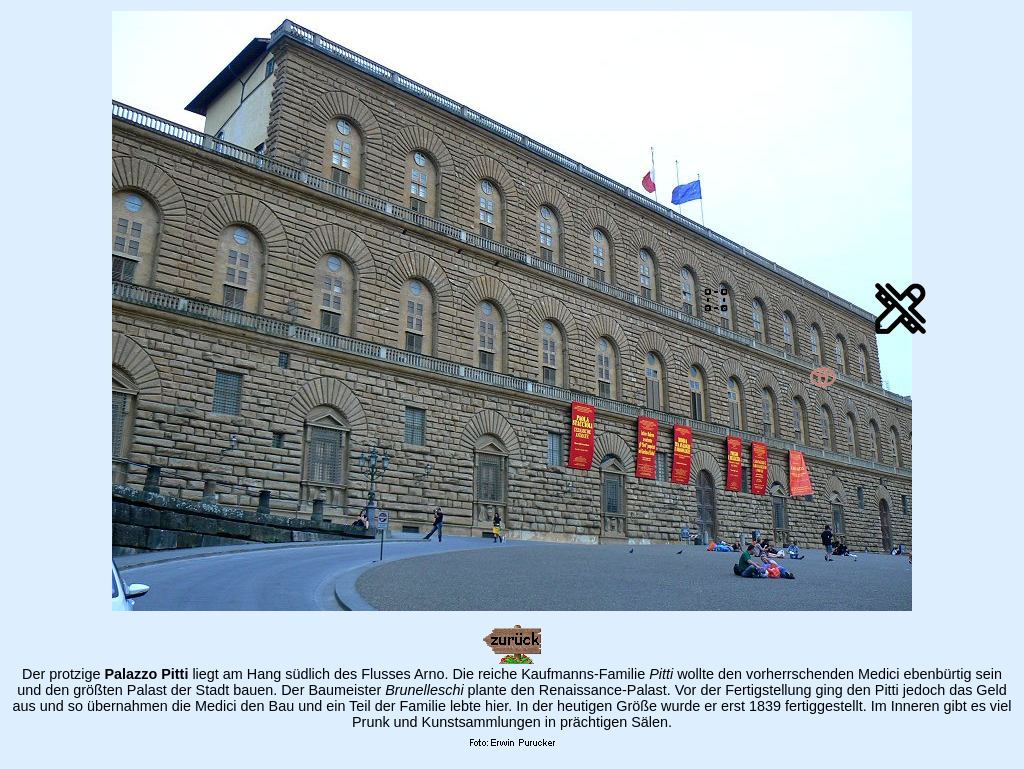  I want to click on tools or settings unavailable, so click(900, 308).